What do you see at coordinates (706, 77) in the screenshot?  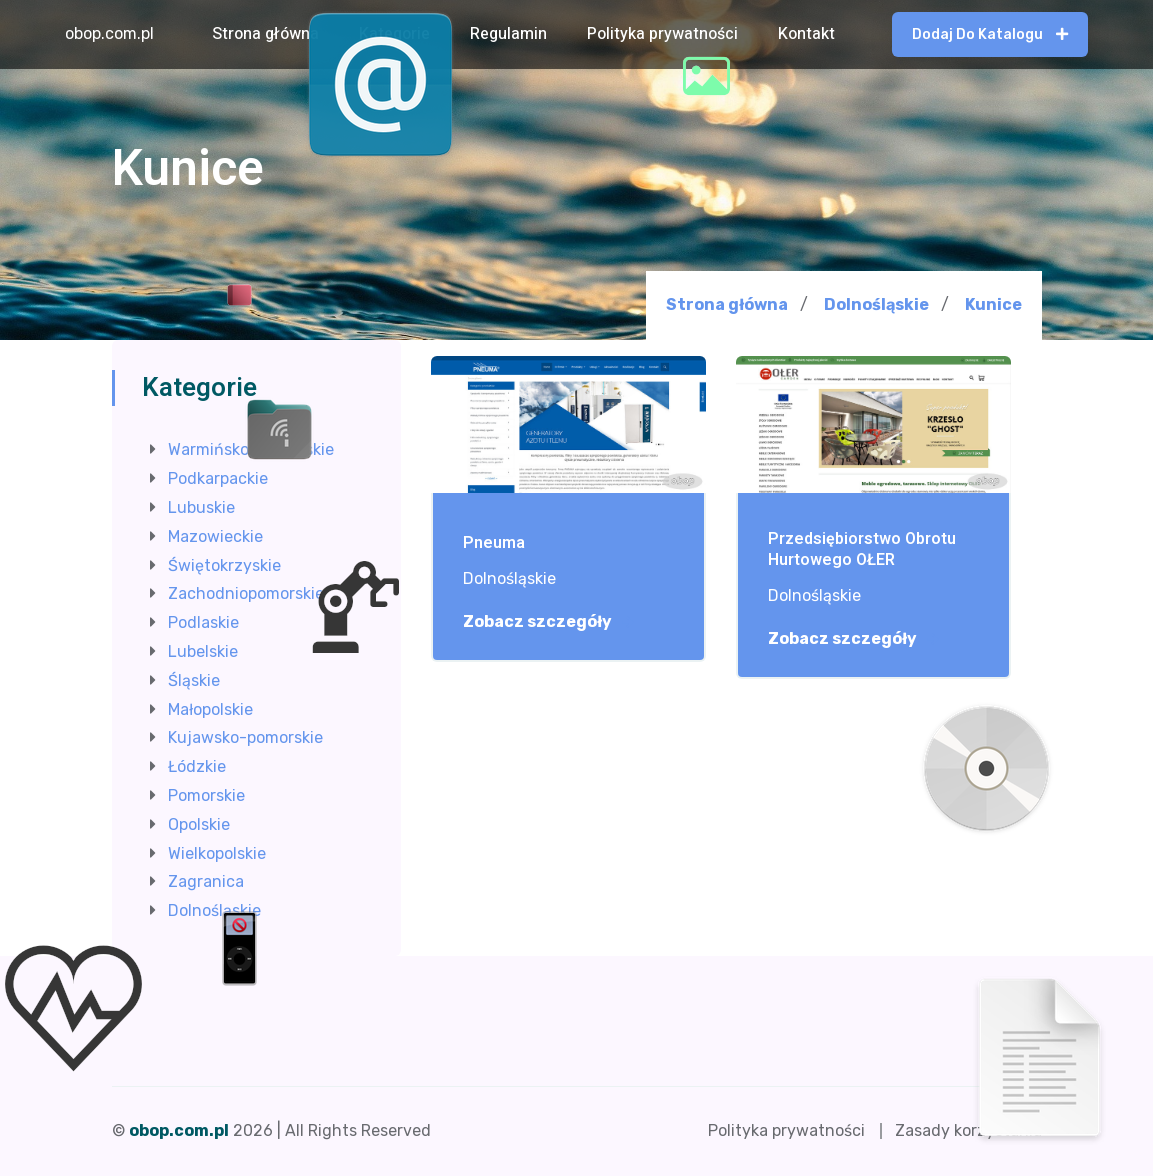 I see `preview image or photo settings` at bounding box center [706, 77].